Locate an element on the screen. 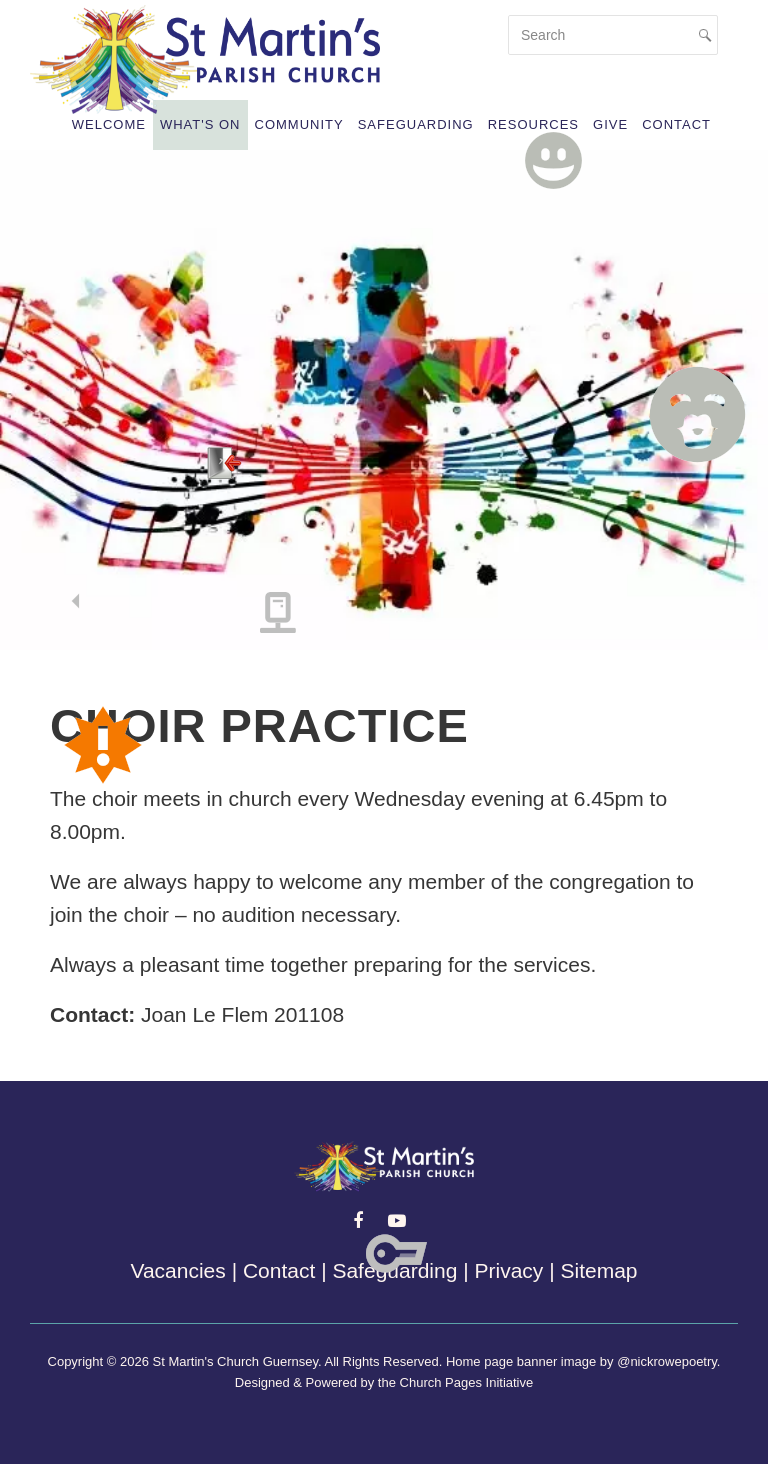 This screenshot has width=768, height=1464. send a kiss or affectionate reaction is located at coordinates (697, 414).